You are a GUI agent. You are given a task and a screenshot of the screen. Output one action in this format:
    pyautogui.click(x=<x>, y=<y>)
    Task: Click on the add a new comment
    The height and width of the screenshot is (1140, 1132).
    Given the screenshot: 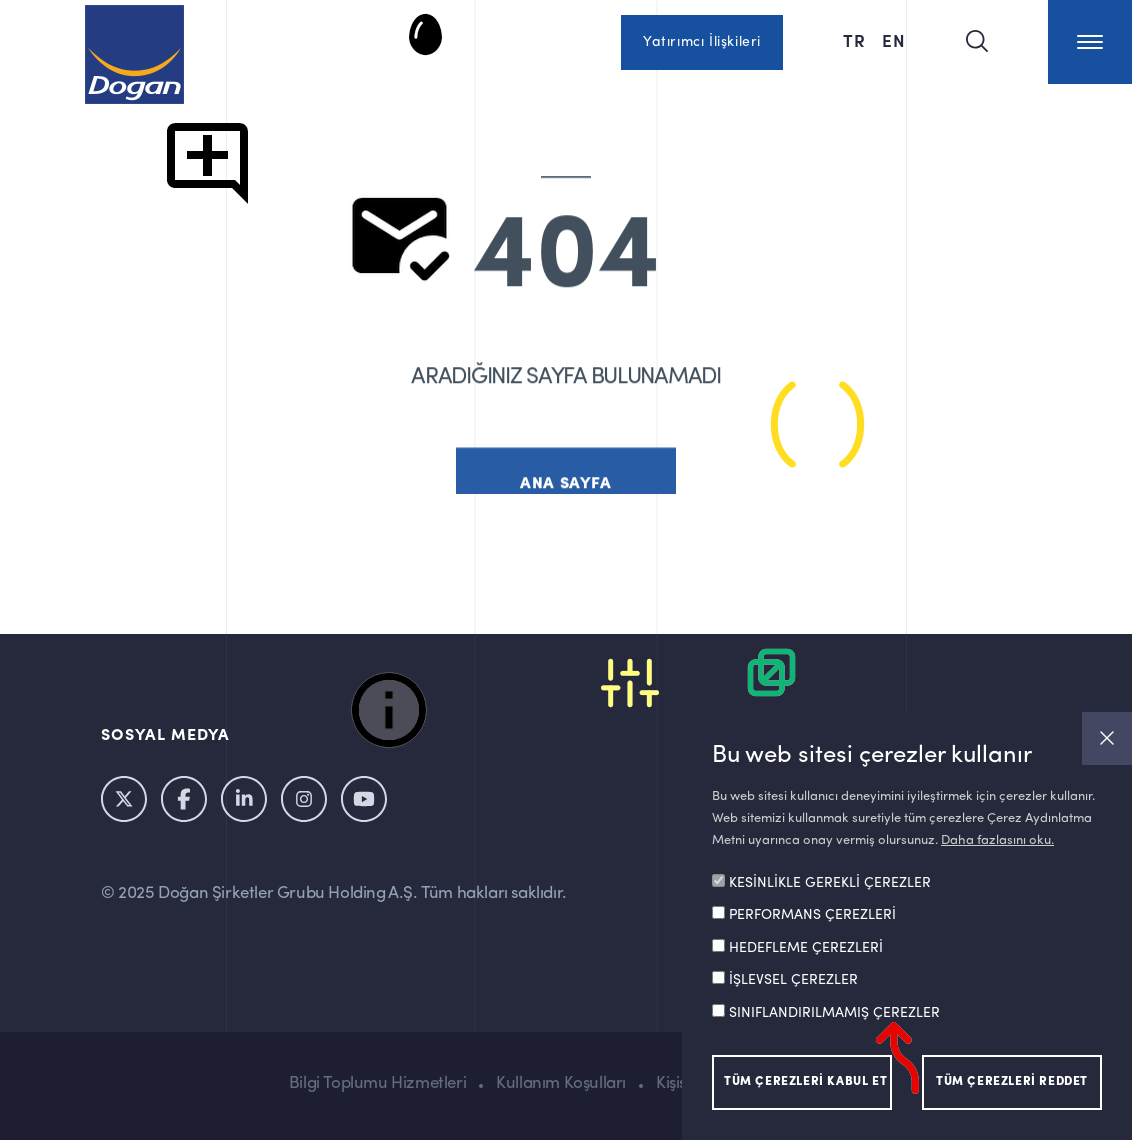 What is the action you would take?
    pyautogui.click(x=207, y=163)
    